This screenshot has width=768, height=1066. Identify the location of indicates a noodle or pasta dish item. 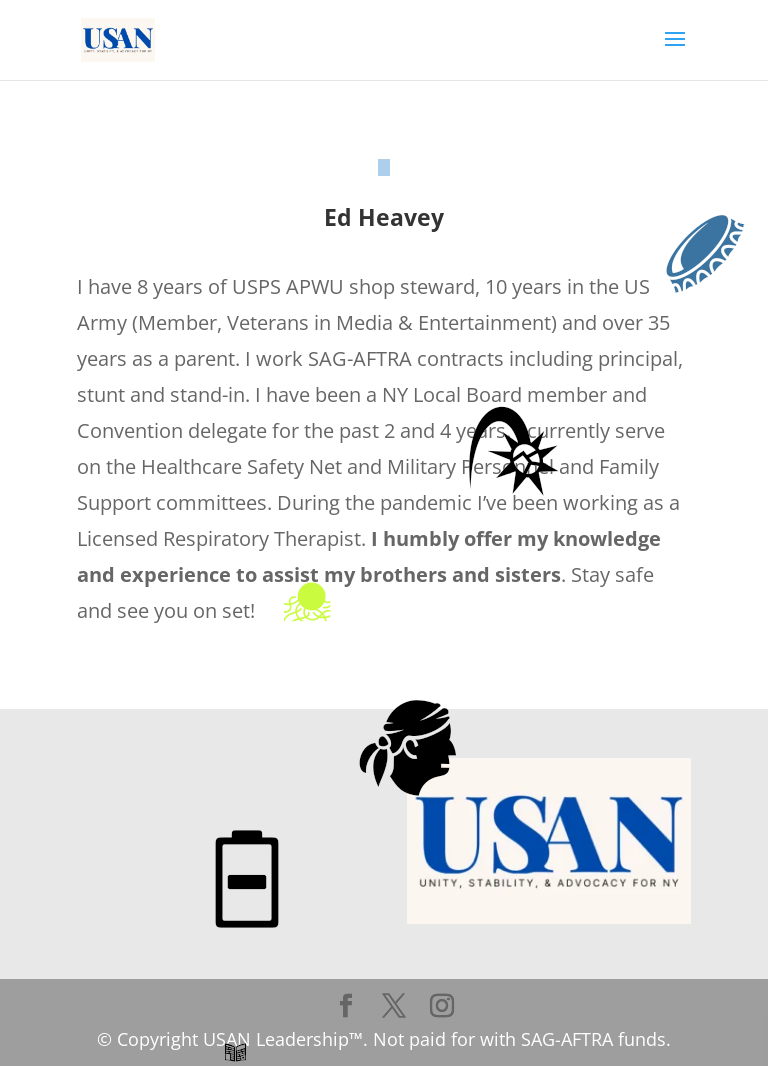
(307, 598).